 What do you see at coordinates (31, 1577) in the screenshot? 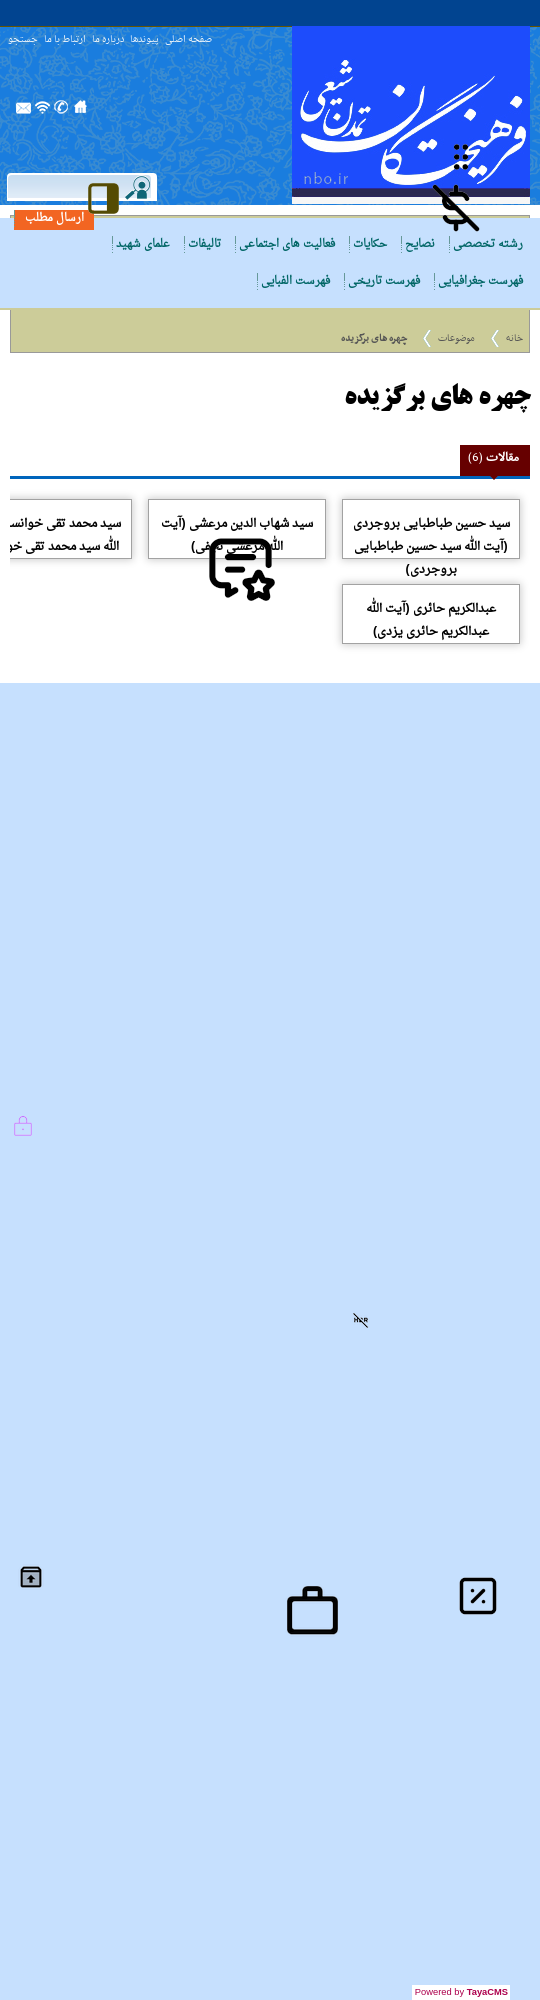
I see `restore item from archive` at bounding box center [31, 1577].